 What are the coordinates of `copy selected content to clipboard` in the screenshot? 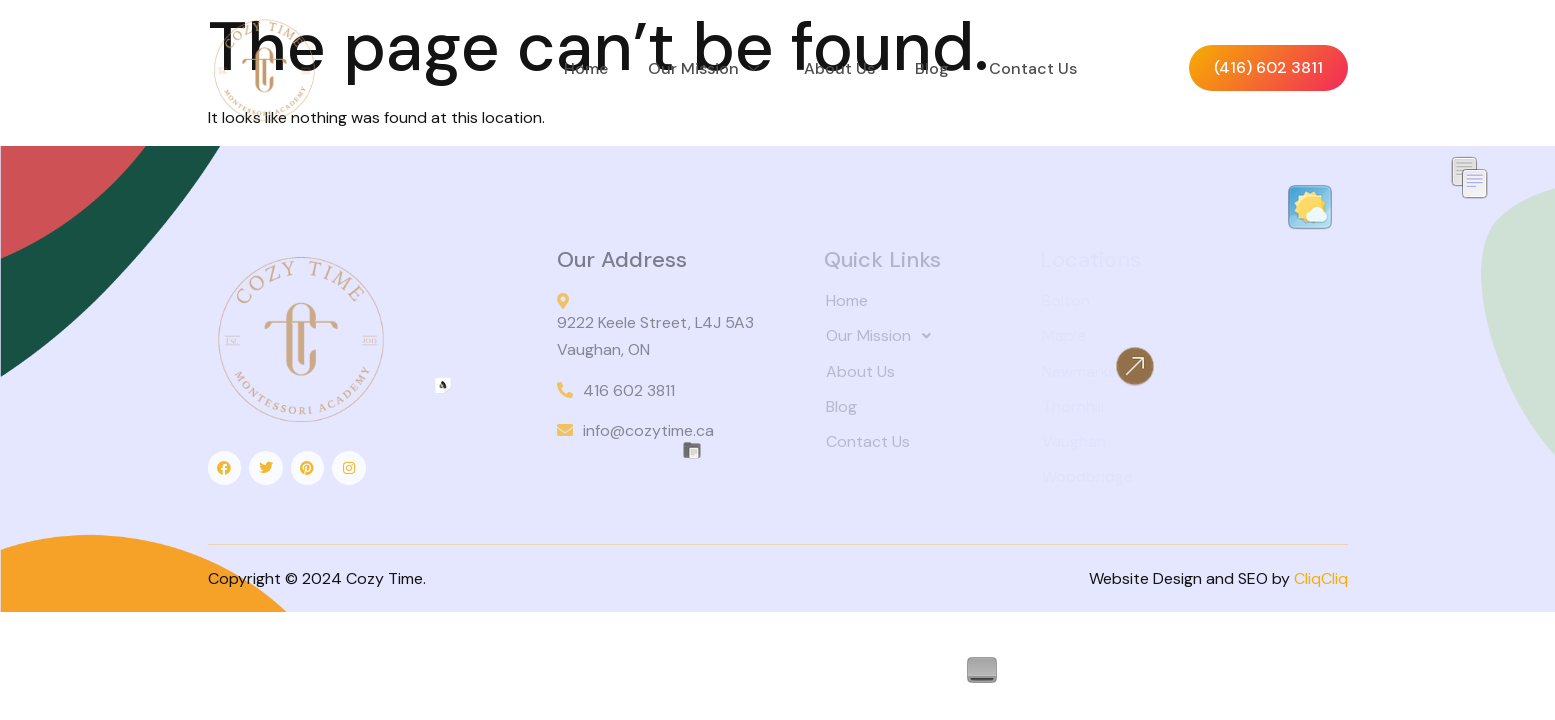 It's located at (1469, 177).